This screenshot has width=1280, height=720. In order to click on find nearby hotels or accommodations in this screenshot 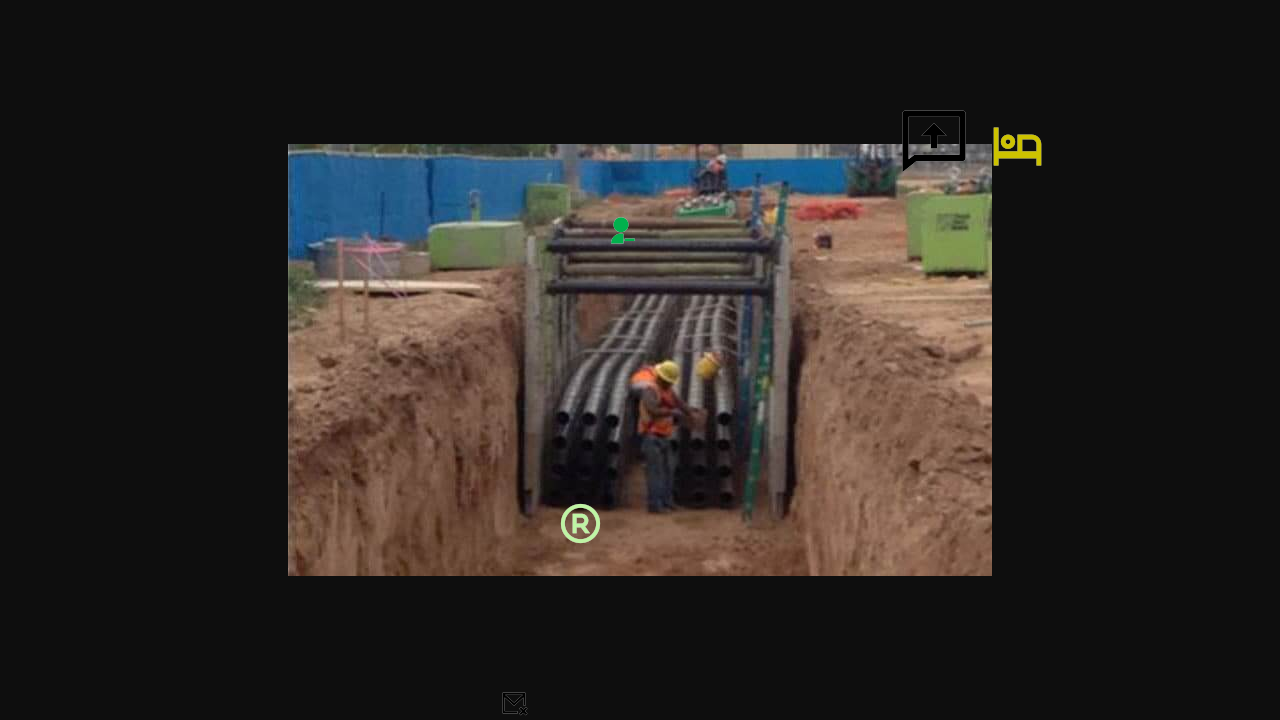, I will do `click(1017, 146)`.